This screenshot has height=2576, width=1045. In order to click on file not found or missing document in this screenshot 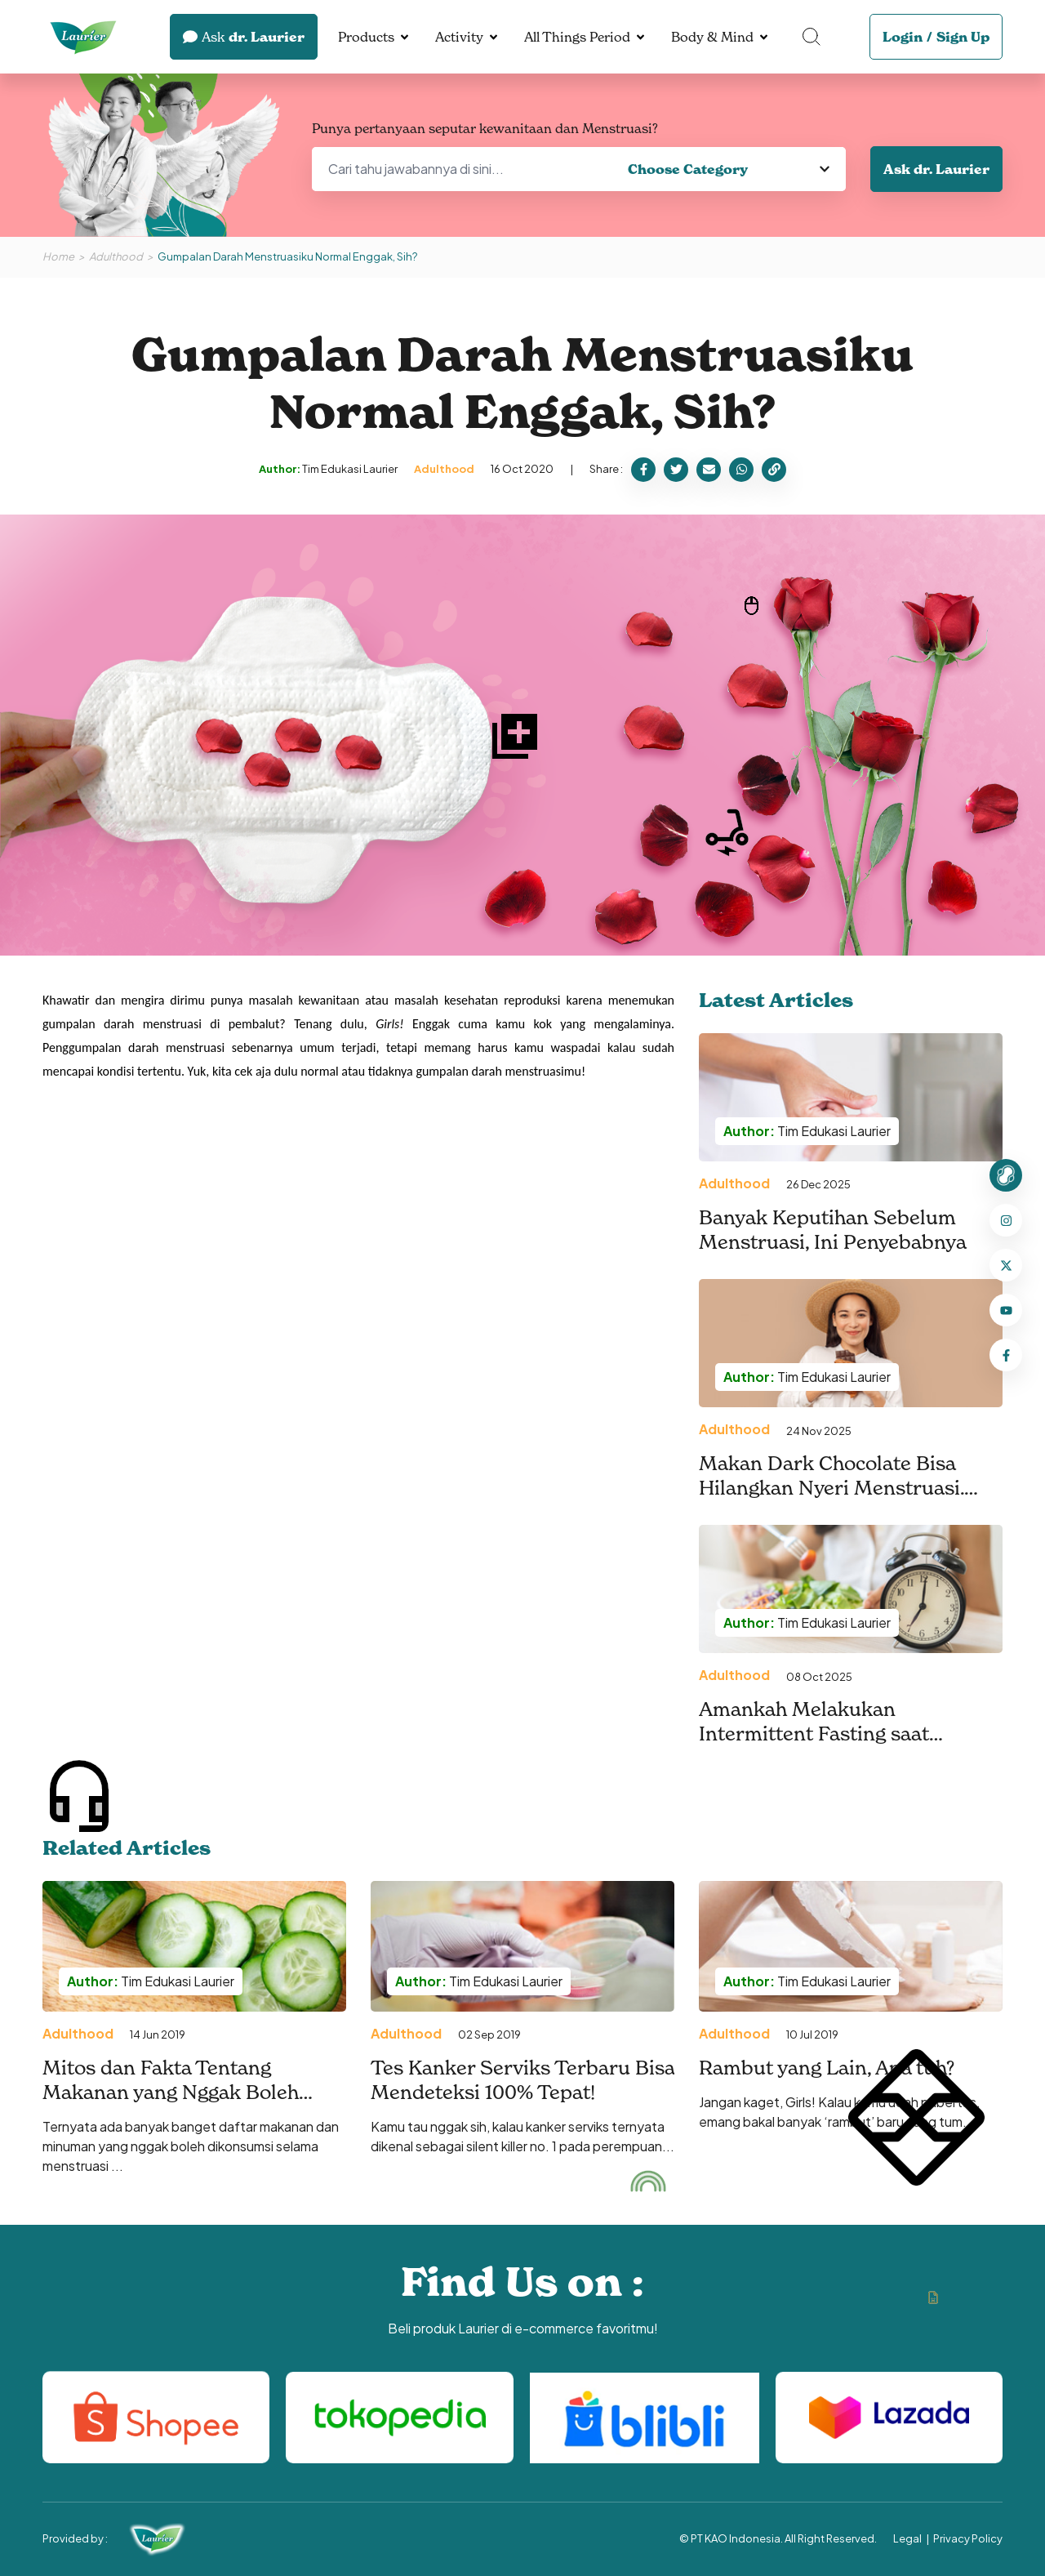, I will do `click(933, 2297)`.